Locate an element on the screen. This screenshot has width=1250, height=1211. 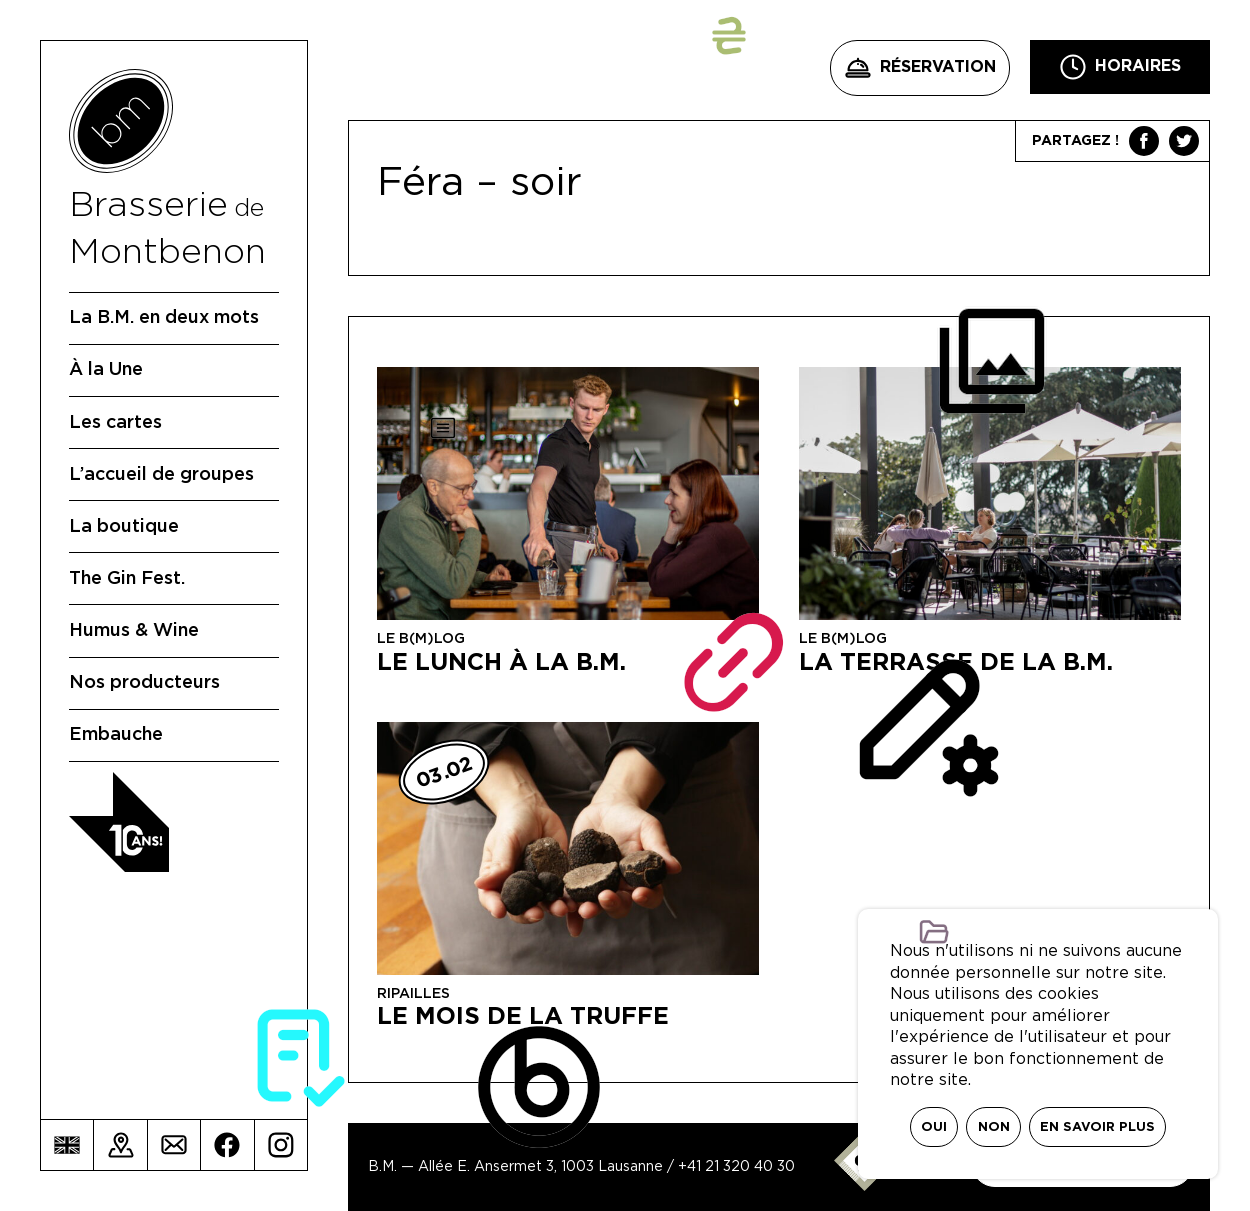
edit settings or preferences is located at coordinates (922, 717).